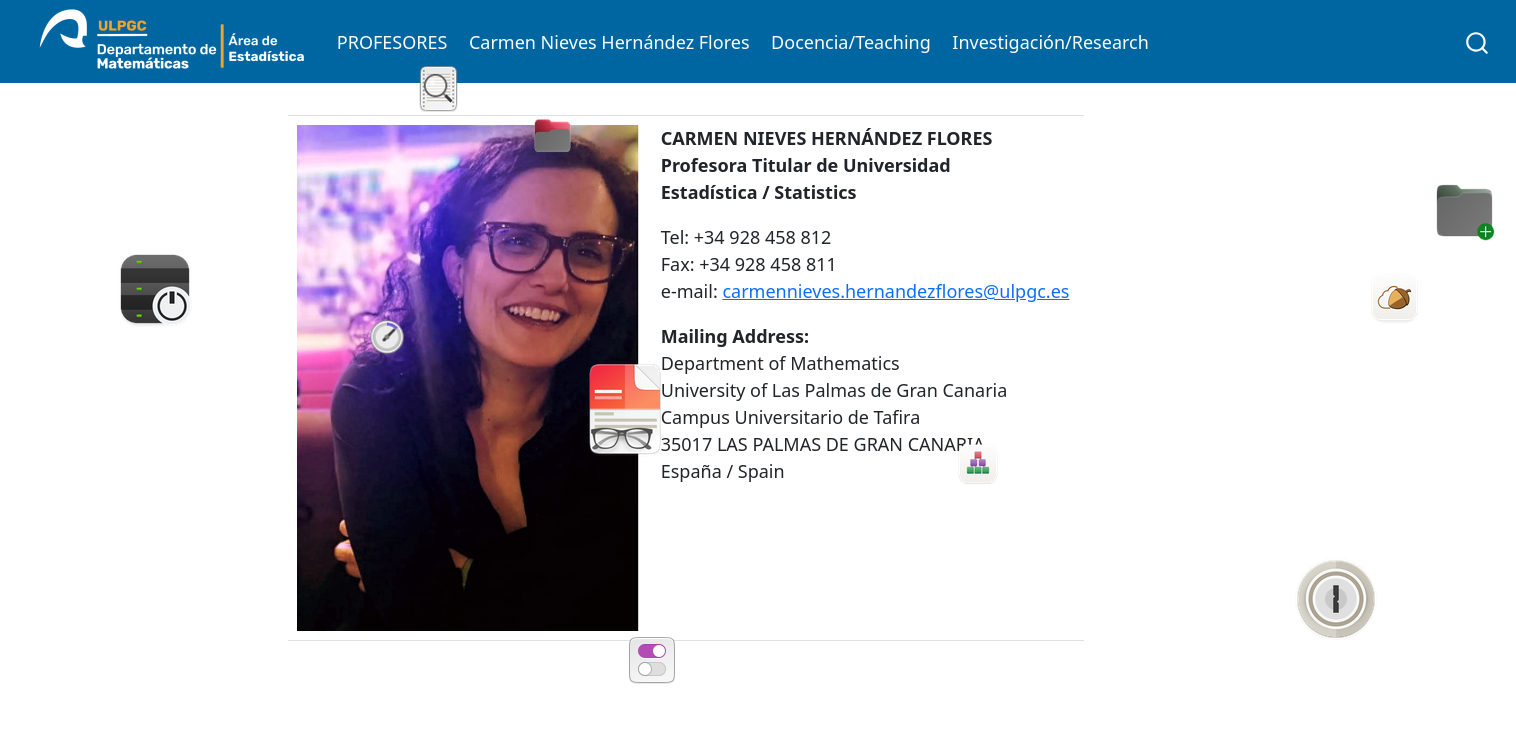  I want to click on create a new folder, so click(1464, 210).